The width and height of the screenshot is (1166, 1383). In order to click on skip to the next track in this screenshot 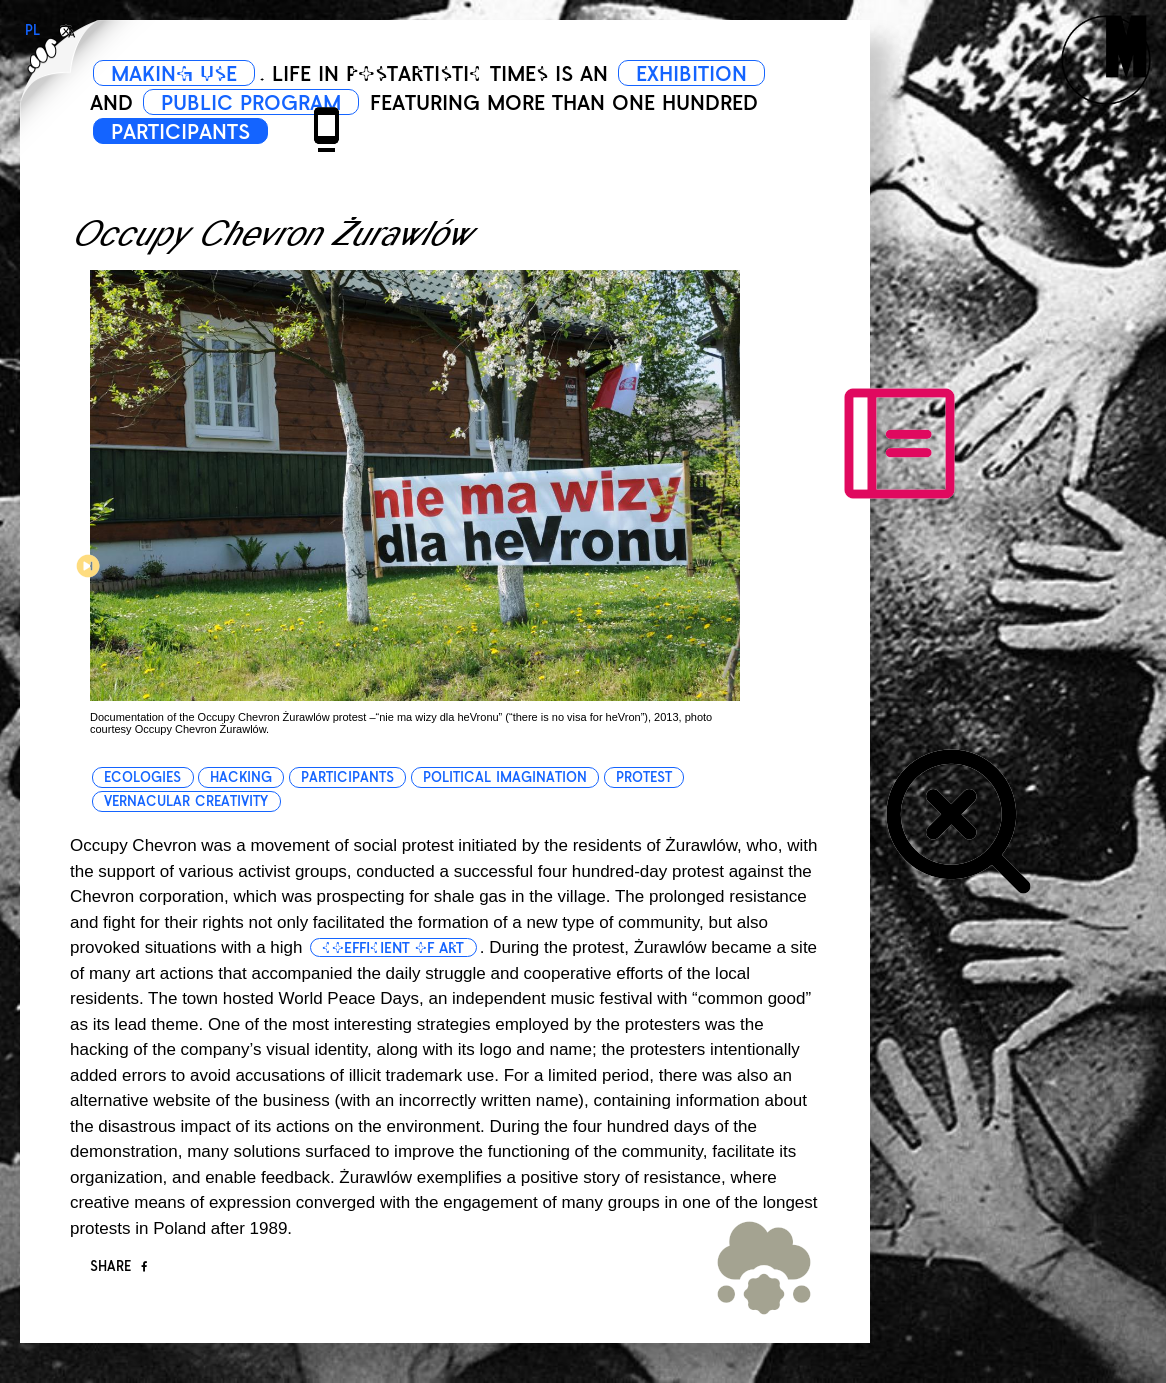, I will do `click(88, 566)`.